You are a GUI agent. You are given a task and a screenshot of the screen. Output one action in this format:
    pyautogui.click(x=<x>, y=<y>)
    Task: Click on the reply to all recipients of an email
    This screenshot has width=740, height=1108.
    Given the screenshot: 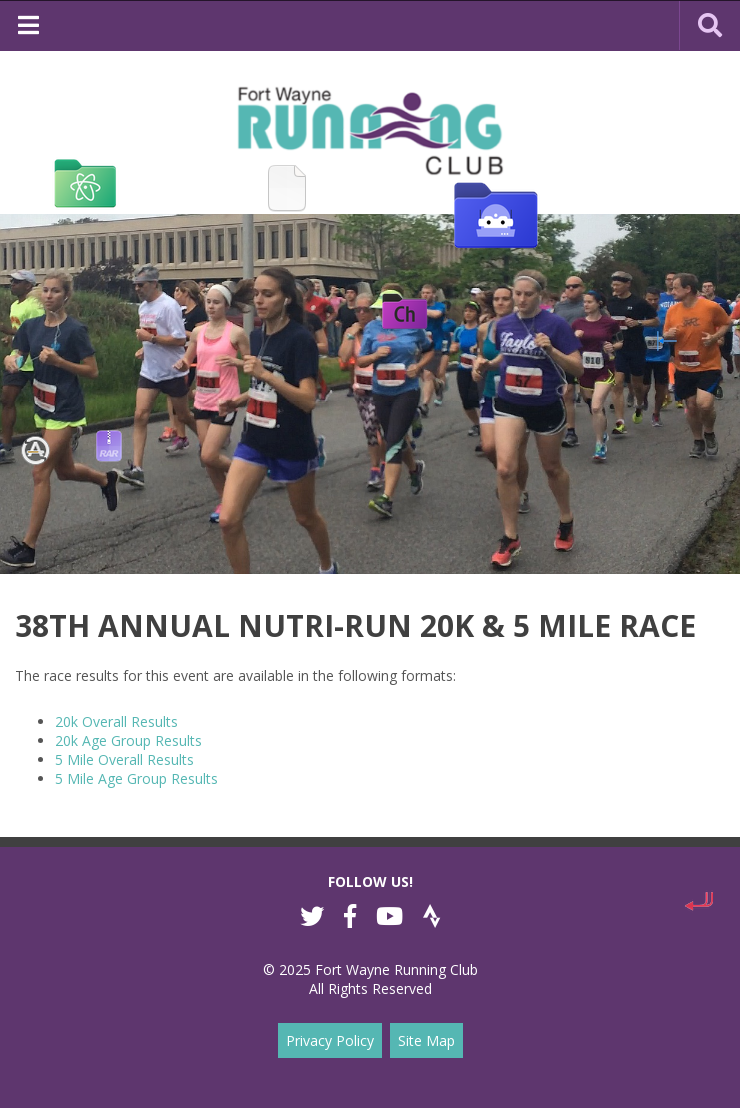 What is the action you would take?
    pyautogui.click(x=698, y=899)
    